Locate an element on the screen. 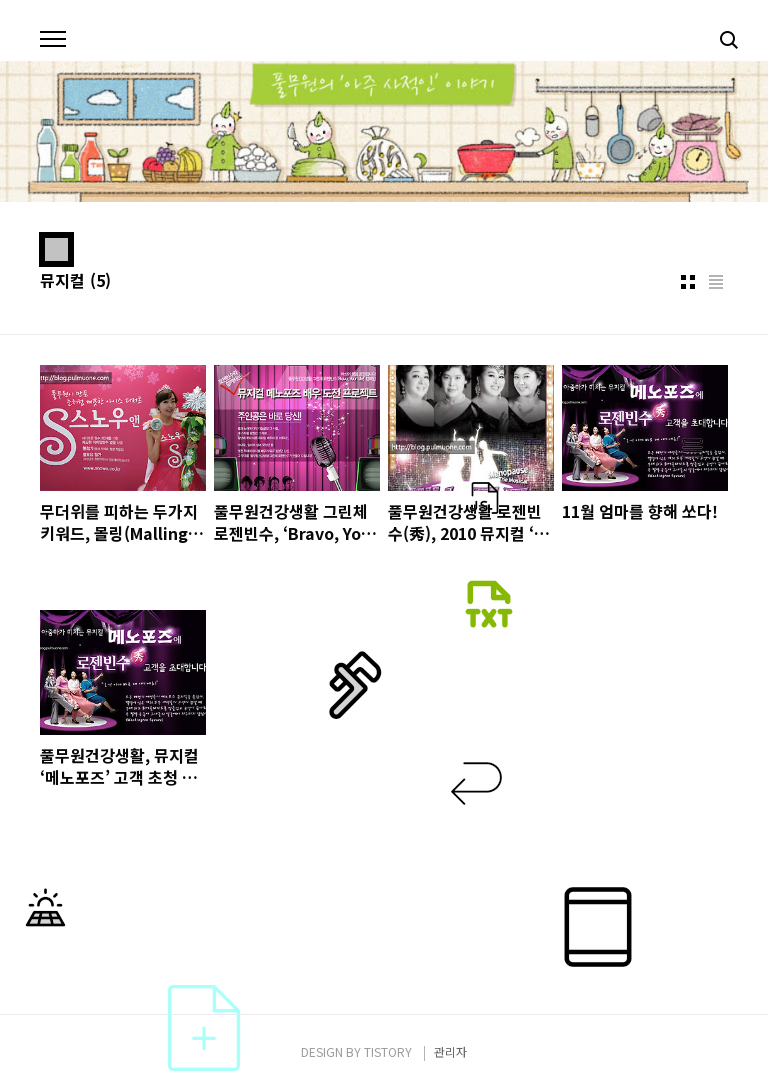  open a text file is located at coordinates (489, 606).